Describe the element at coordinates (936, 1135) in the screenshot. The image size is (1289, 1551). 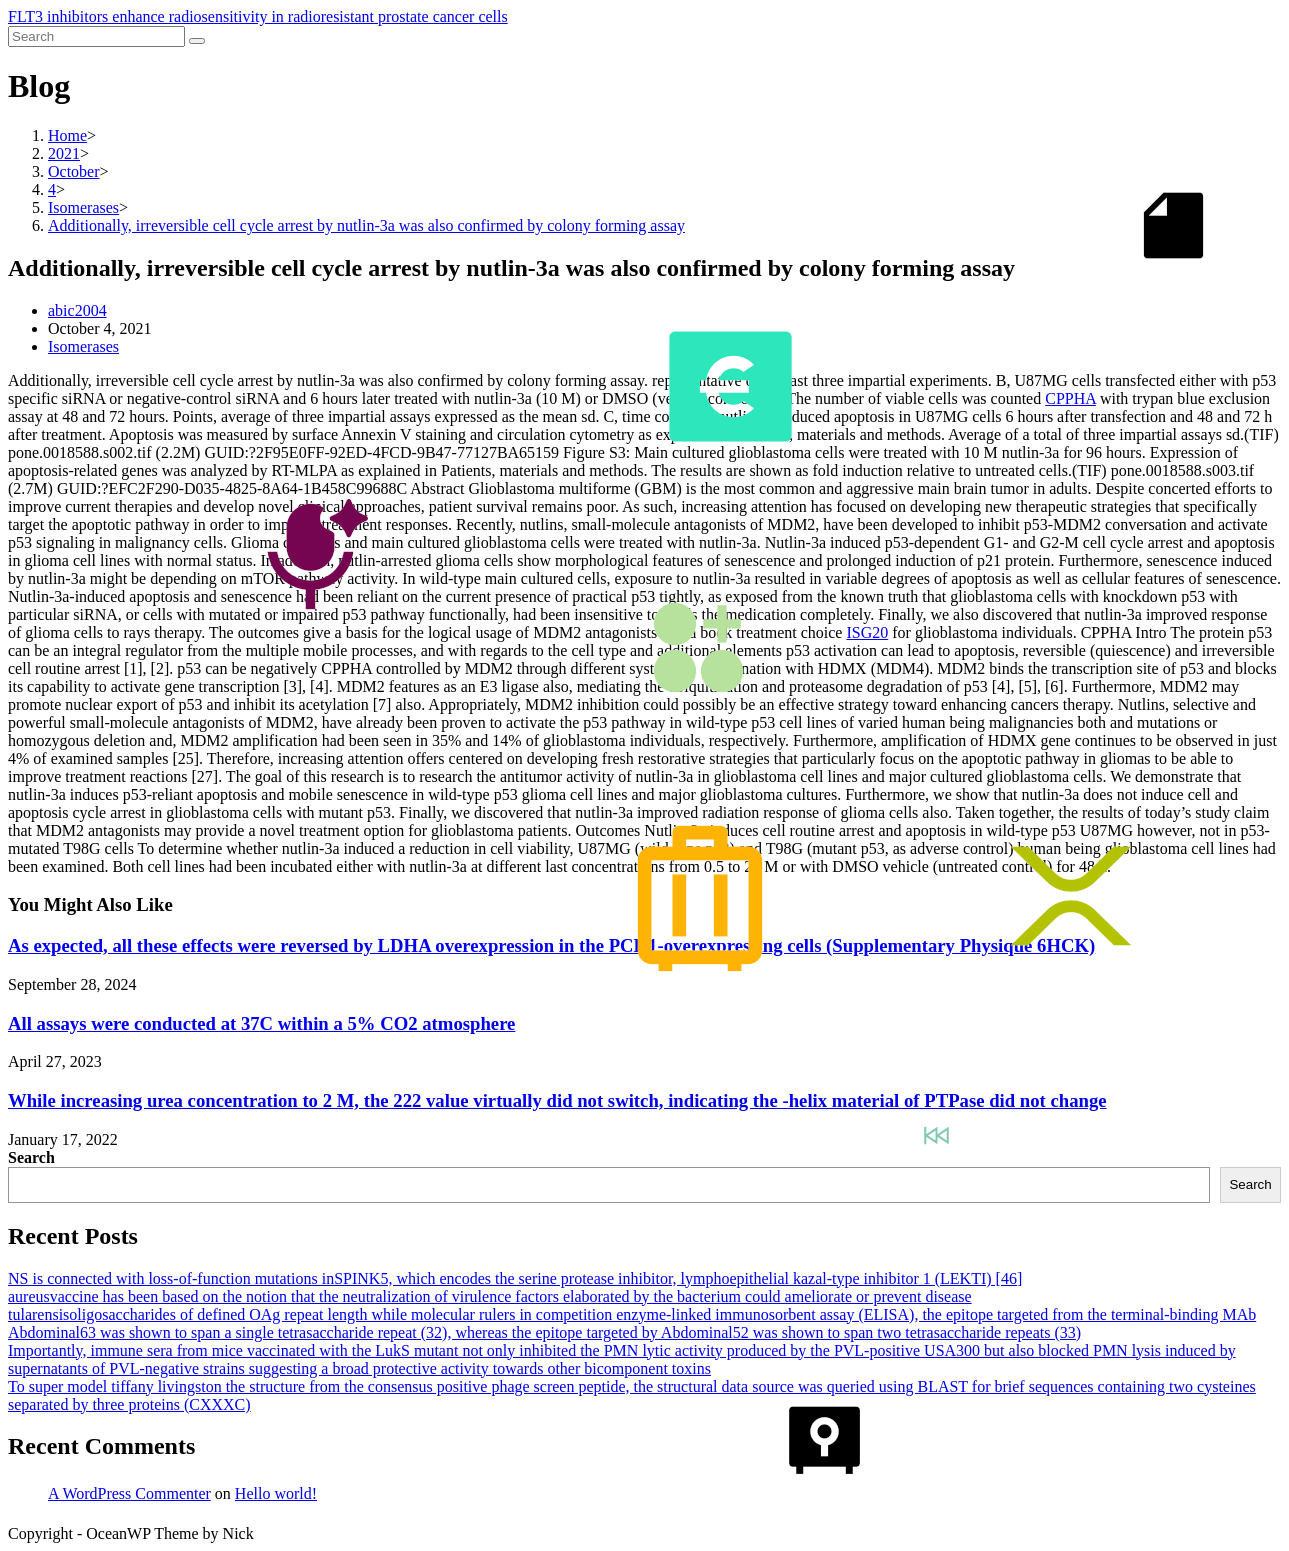
I see `skip to the beginning of the track` at that location.